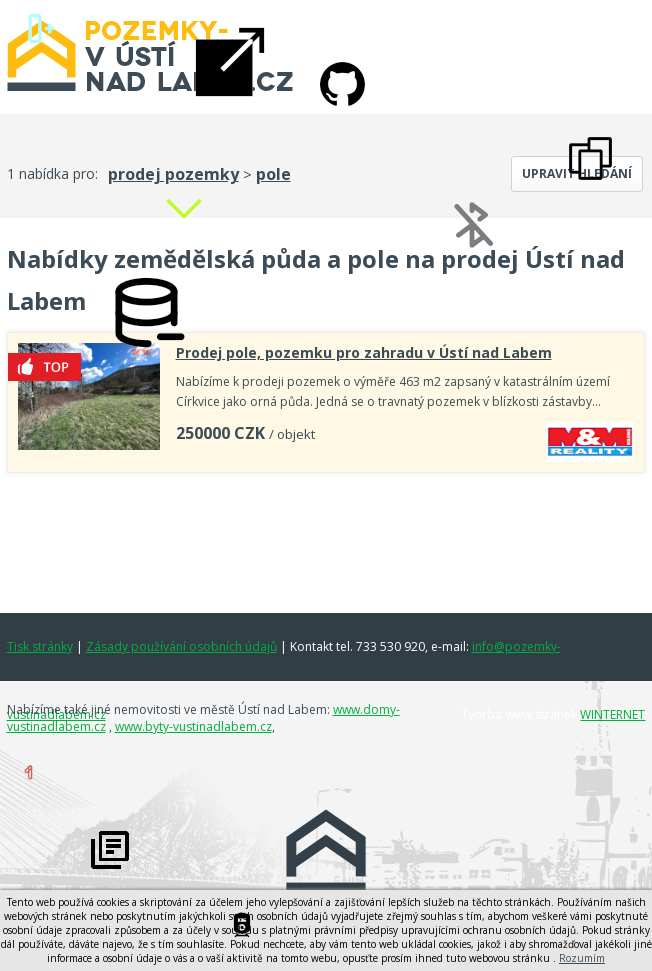 Image resolution: width=652 pixels, height=971 pixels. What do you see at coordinates (110, 850) in the screenshot?
I see `access your document library` at bounding box center [110, 850].